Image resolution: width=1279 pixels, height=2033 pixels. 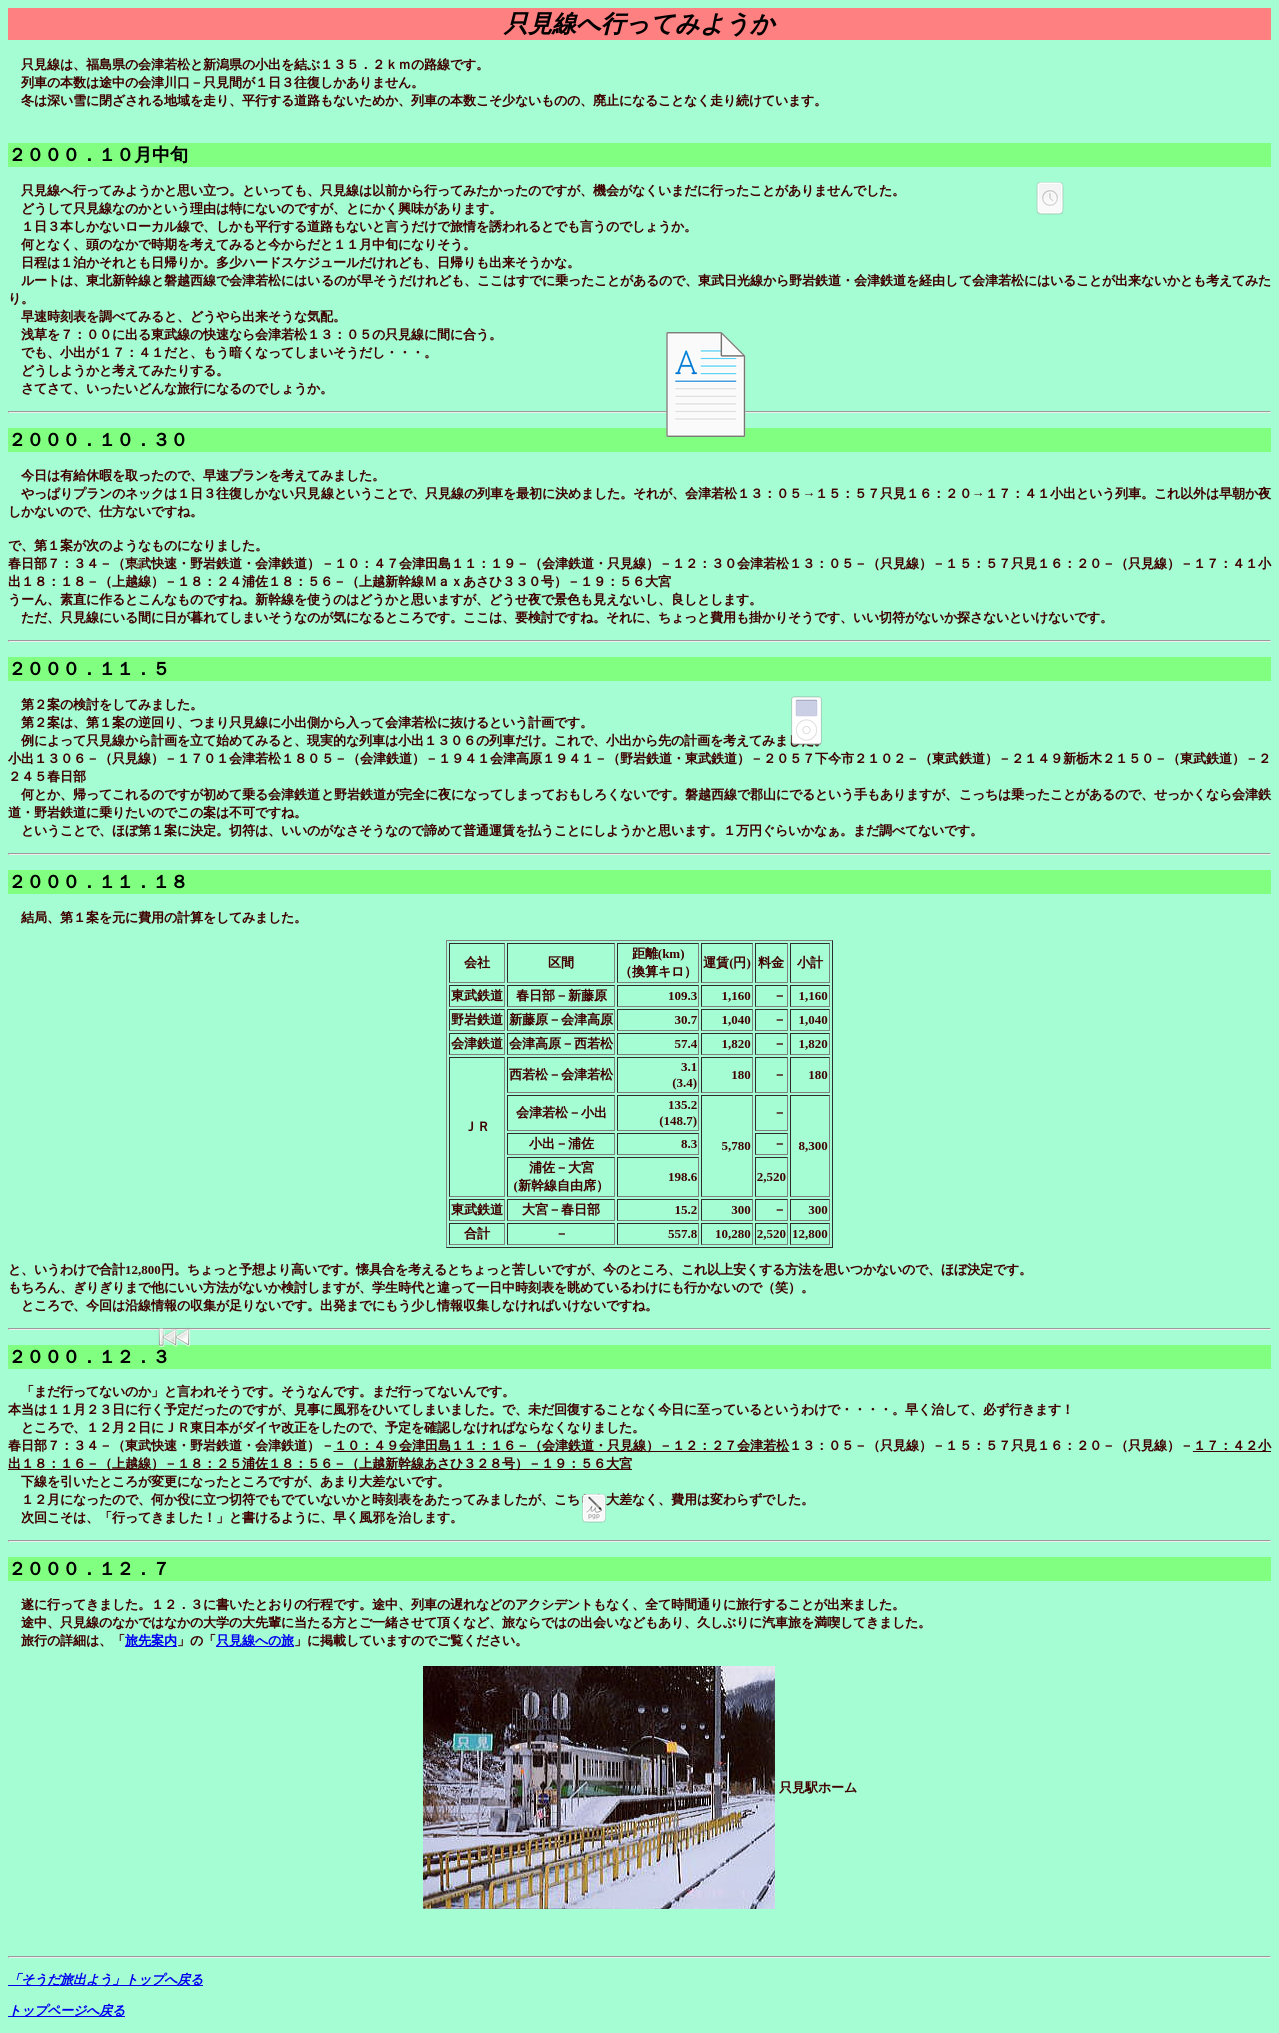 I want to click on open a text document or word processing file, so click(x=705, y=384).